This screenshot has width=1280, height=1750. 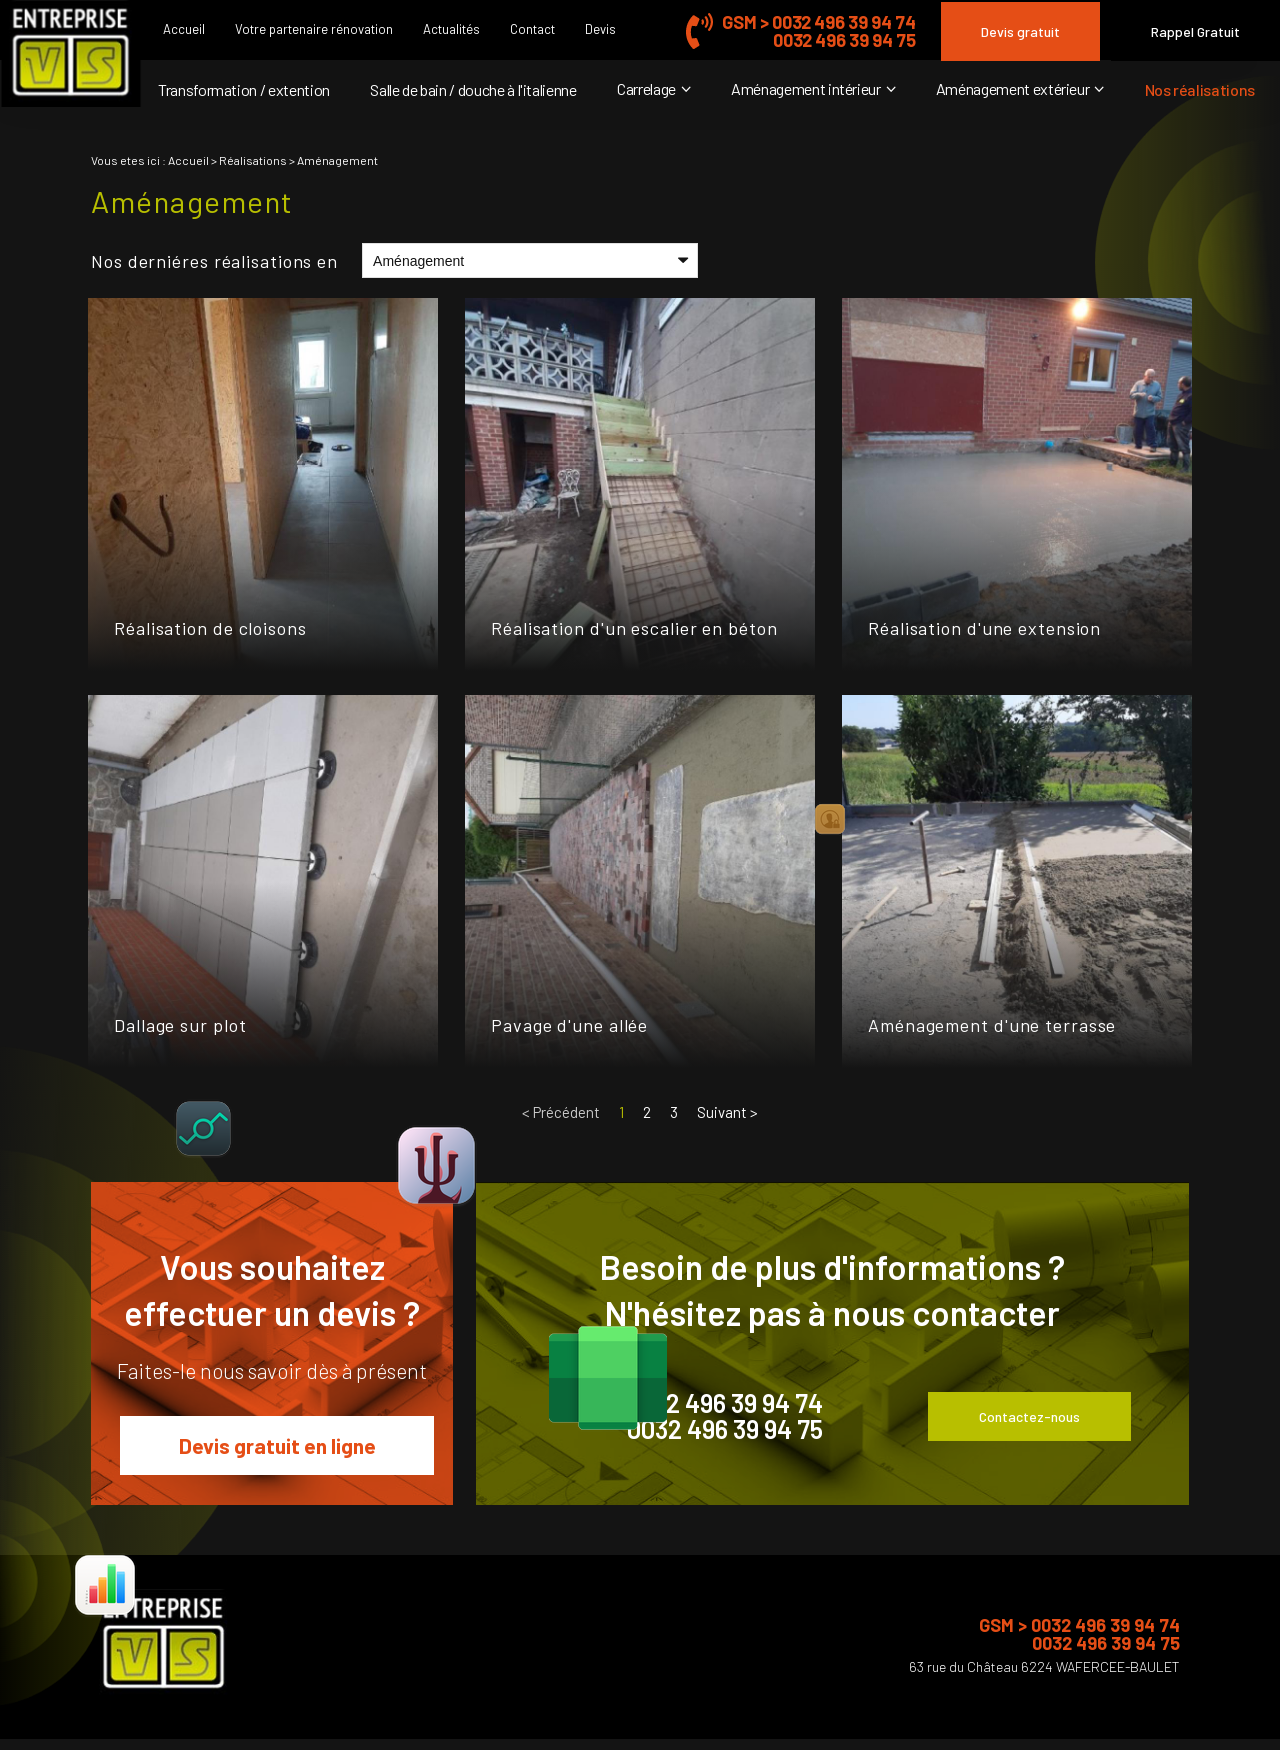 What do you see at coordinates (608, 1378) in the screenshot?
I see `open android app or emulator` at bounding box center [608, 1378].